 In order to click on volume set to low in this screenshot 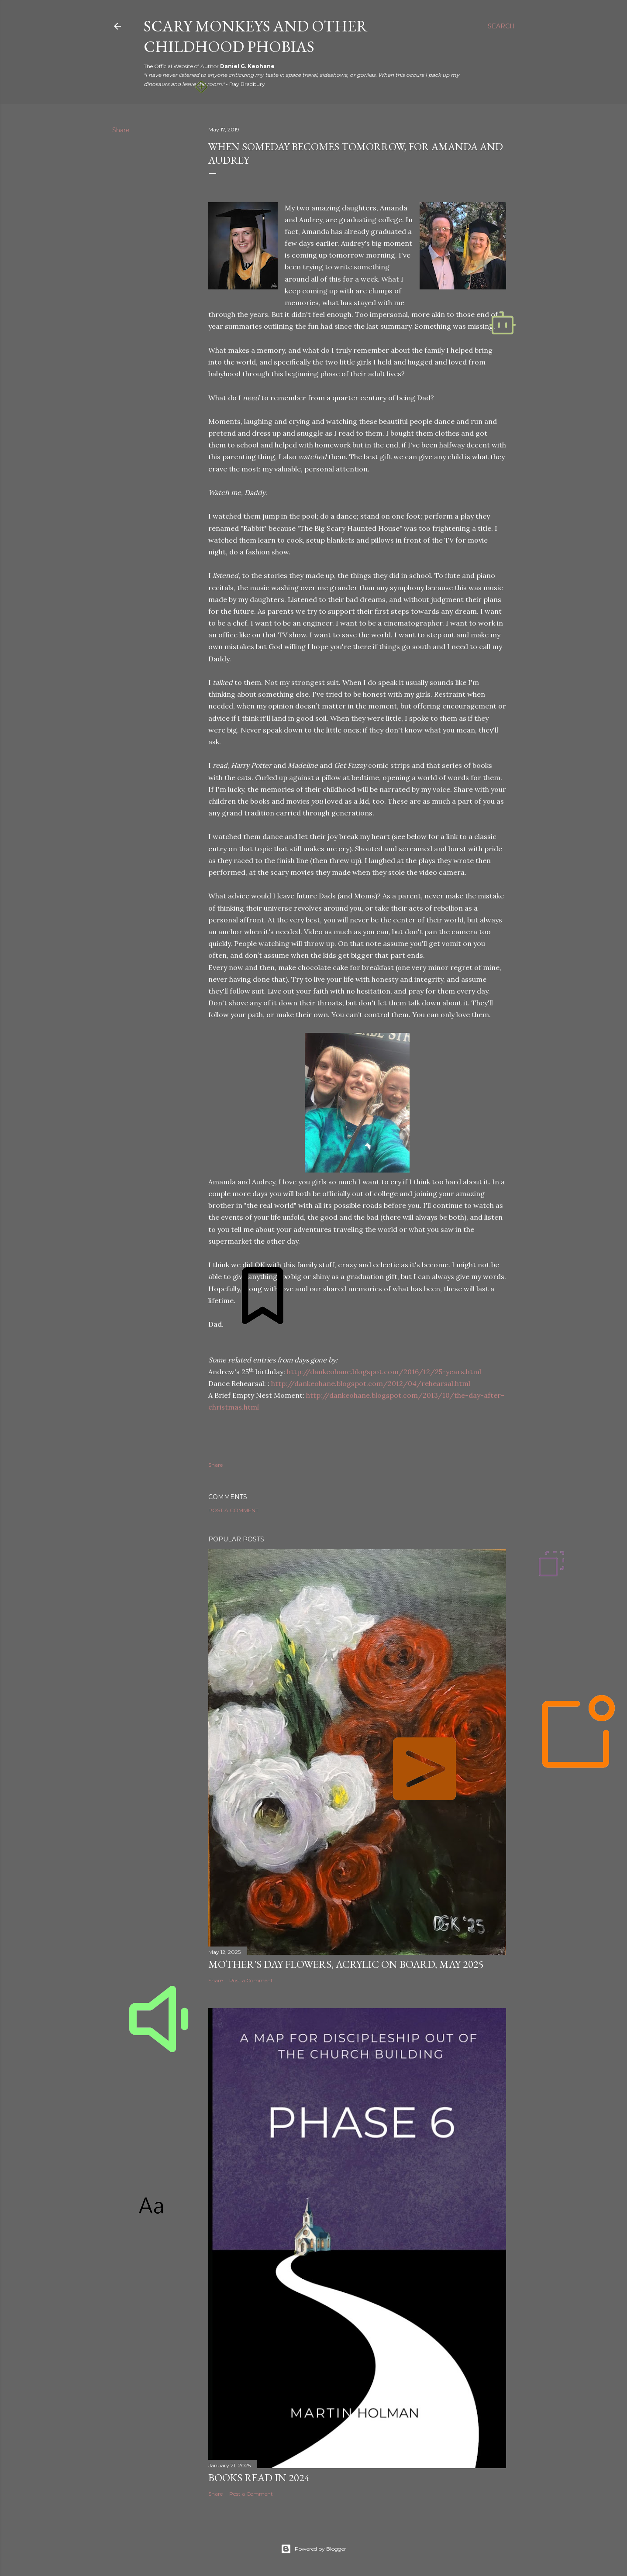, I will do `click(162, 2019)`.